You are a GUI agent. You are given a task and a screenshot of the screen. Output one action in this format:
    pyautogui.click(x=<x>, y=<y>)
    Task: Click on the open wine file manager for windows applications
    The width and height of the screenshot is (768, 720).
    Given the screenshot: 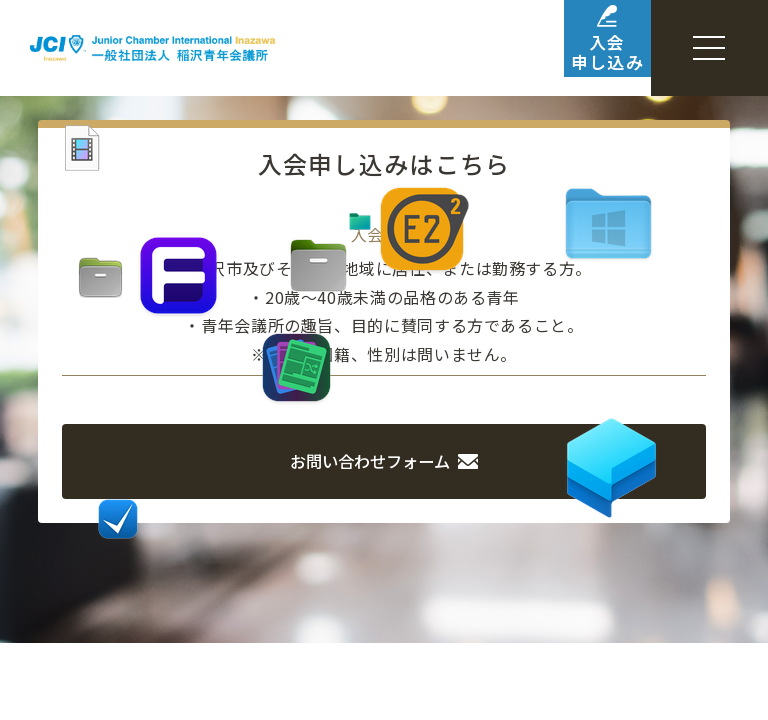 What is the action you would take?
    pyautogui.click(x=608, y=223)
    